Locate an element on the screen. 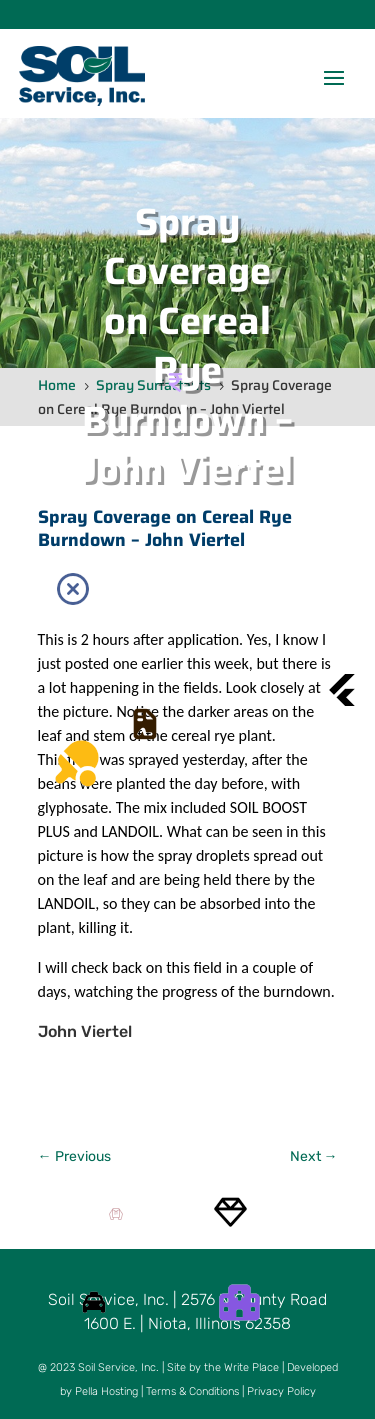 This screenshot has height=1419, width=375. find nearby hospitals or medical facilities is located at coordinates (239, 1302).